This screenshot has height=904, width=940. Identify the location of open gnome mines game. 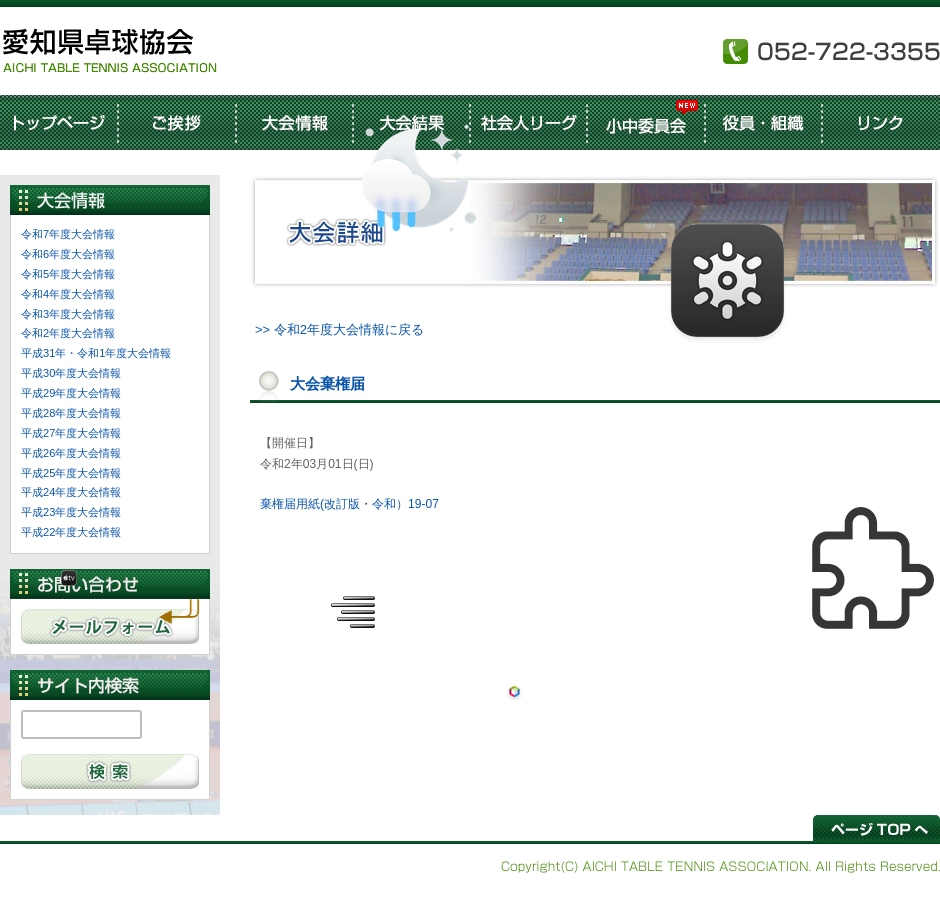
(727, 280).